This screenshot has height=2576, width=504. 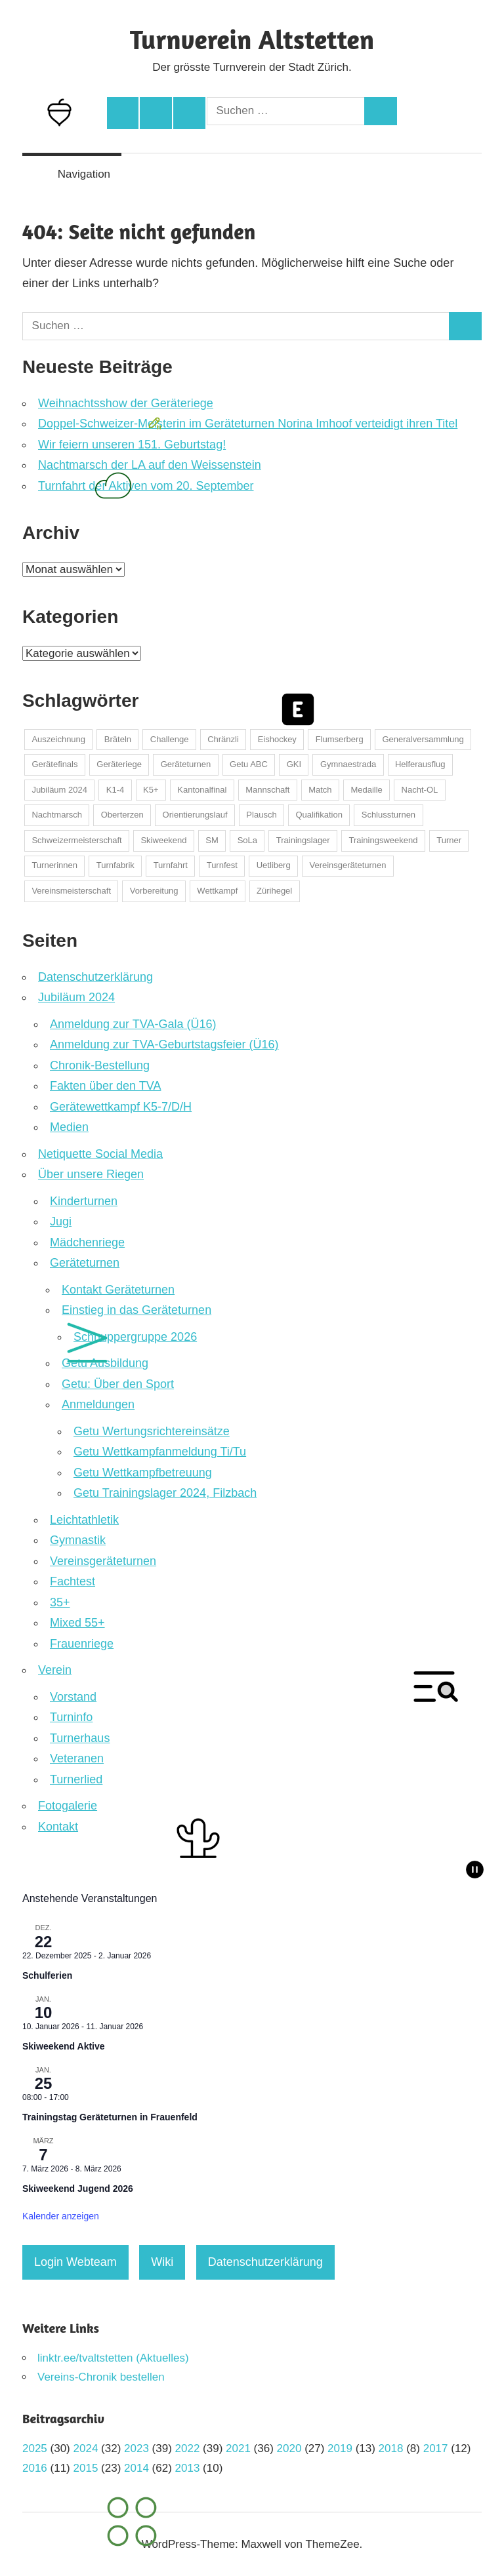 What do you see at coordinates (154, 422) in the screenshot?
I see `pause editing mode` at bounding box center [154, 422].